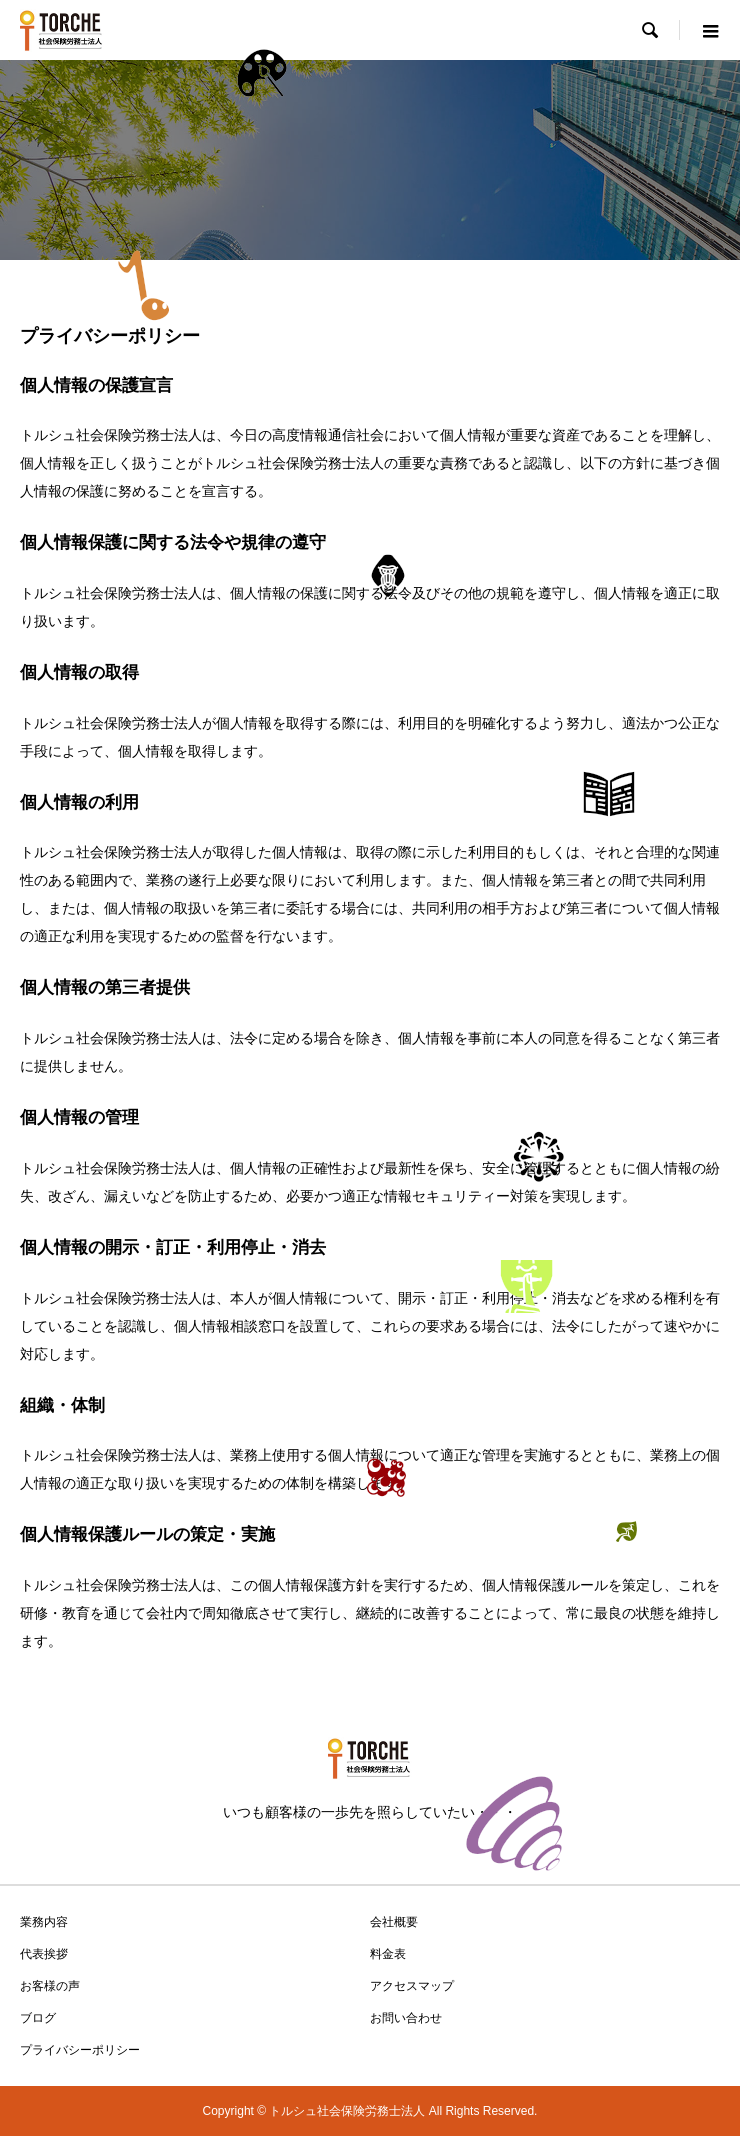  What do you see at coordinates (609, 794) in the screenshot?
I see `view news and articles` at bounding box center [609, 794].